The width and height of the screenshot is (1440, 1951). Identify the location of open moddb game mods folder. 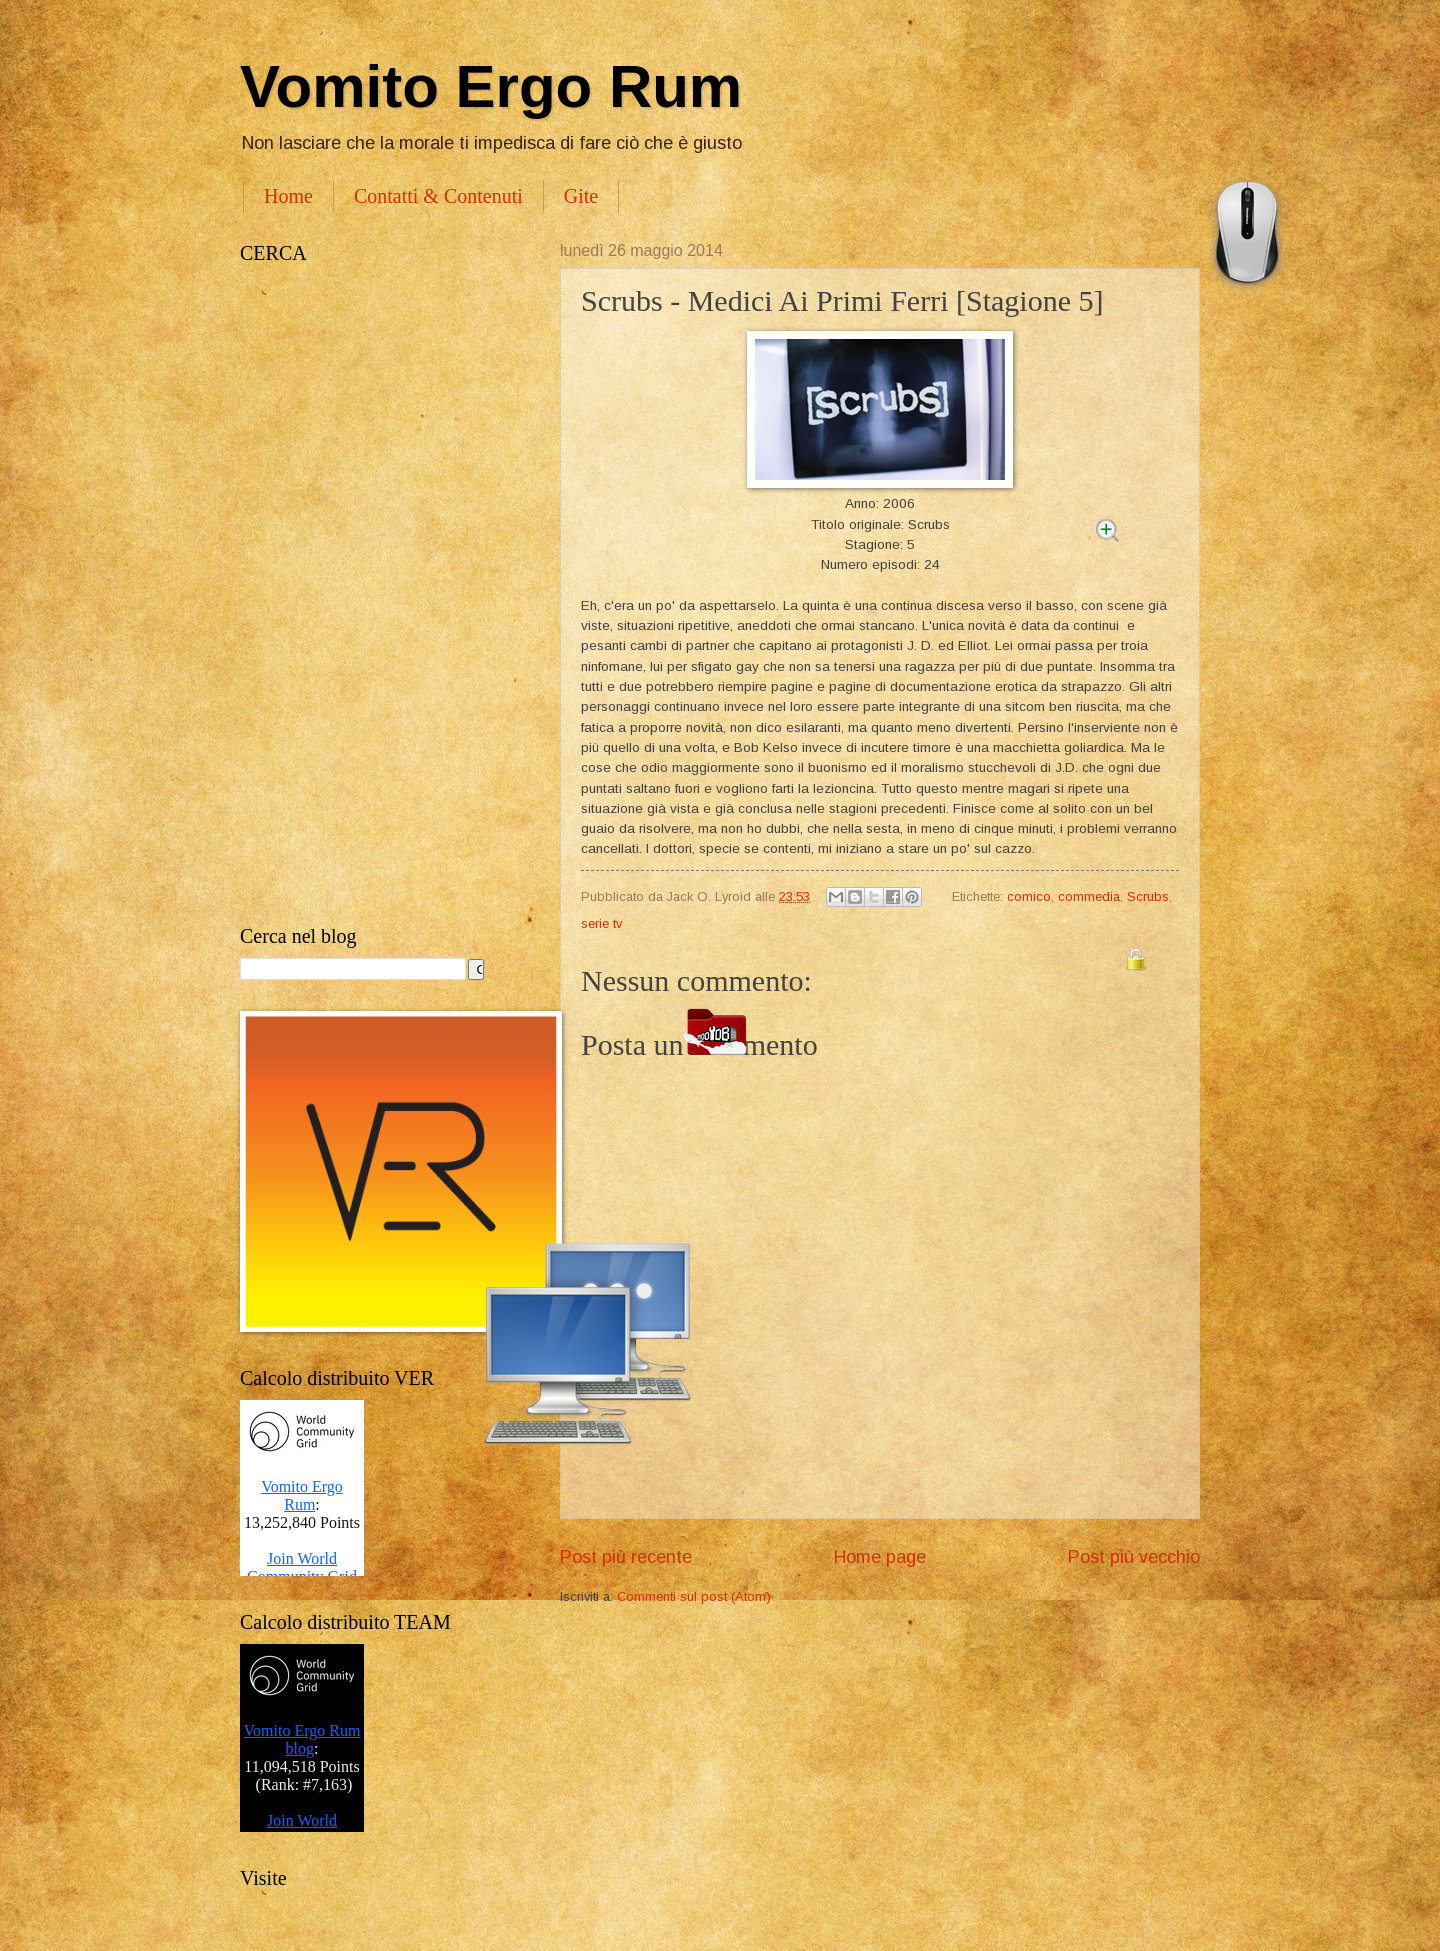
(716, 1033).